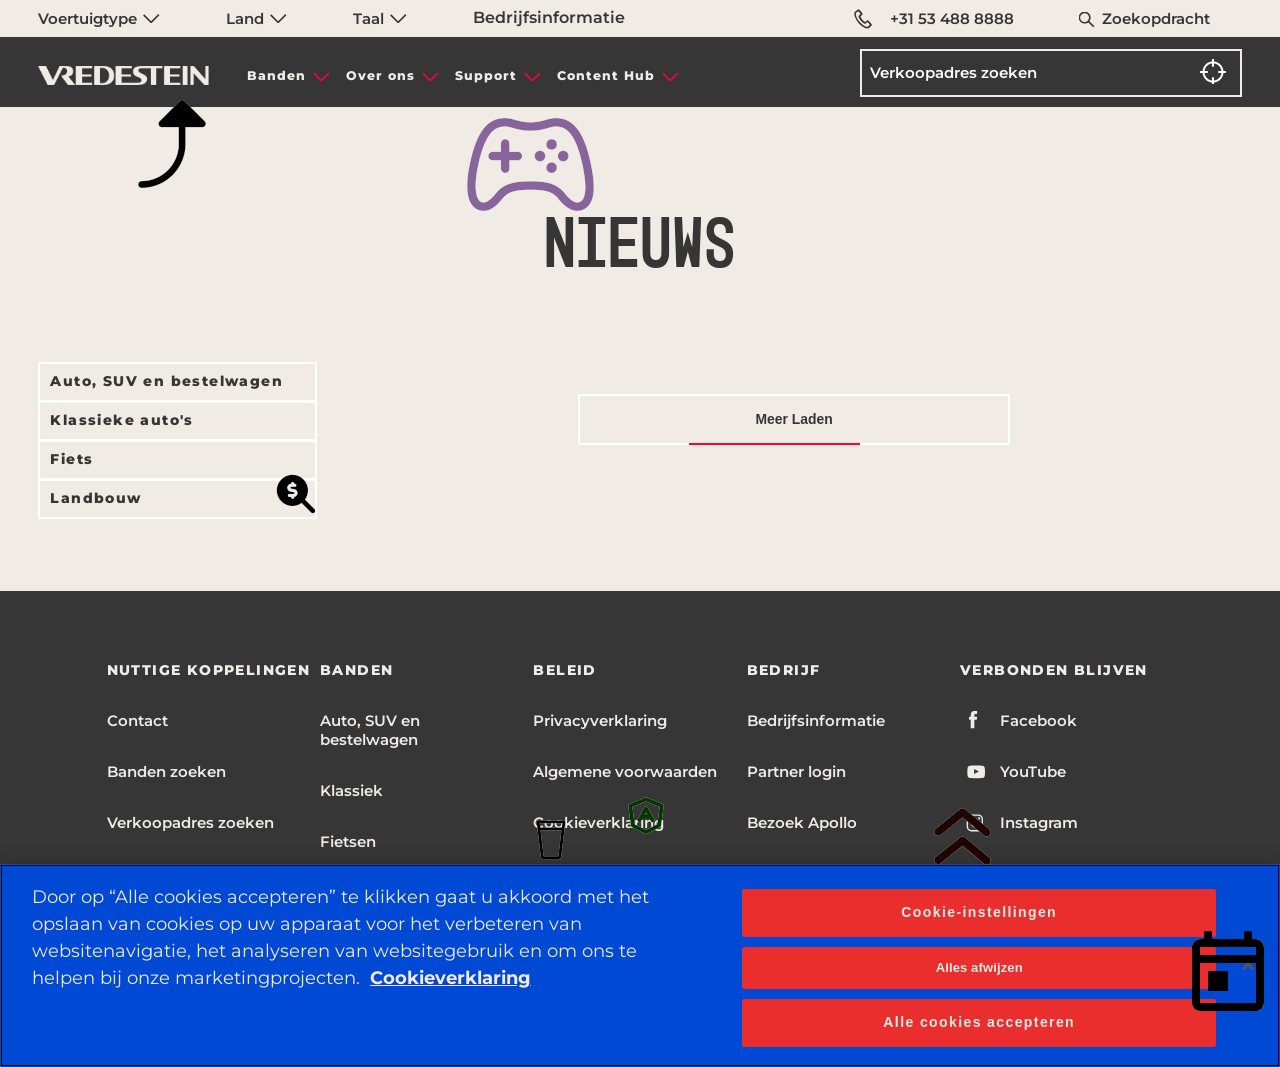 This screenshot has width=1280, height=1067. Describe the element at coordinates (1228, 975) in the screenshot. I see `view today's date or events` at that location.